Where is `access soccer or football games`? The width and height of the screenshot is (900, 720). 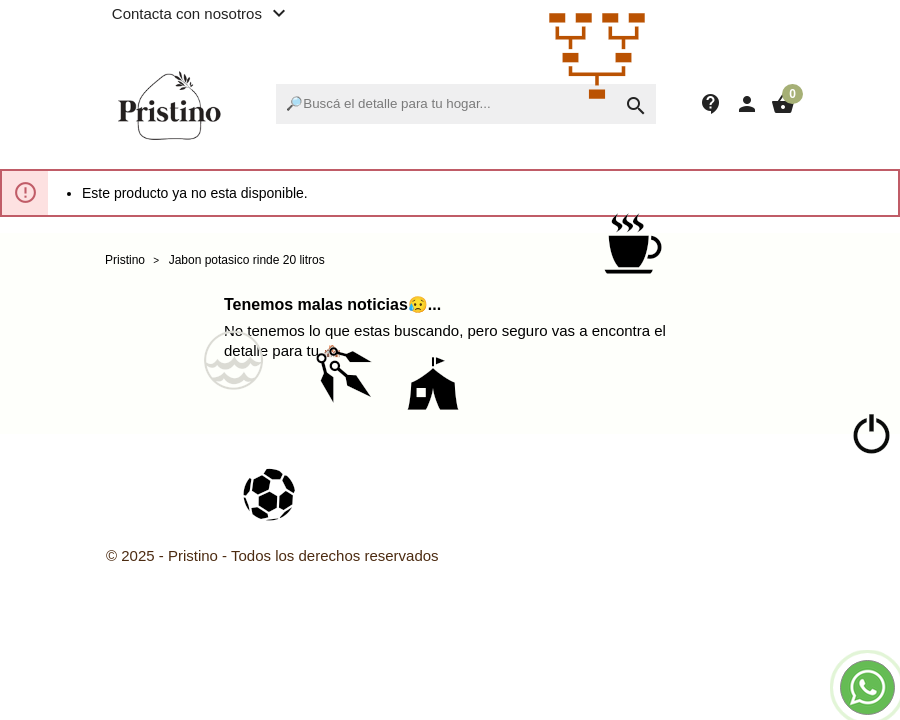
access soccer or football games is located at coordinates (269, 494).